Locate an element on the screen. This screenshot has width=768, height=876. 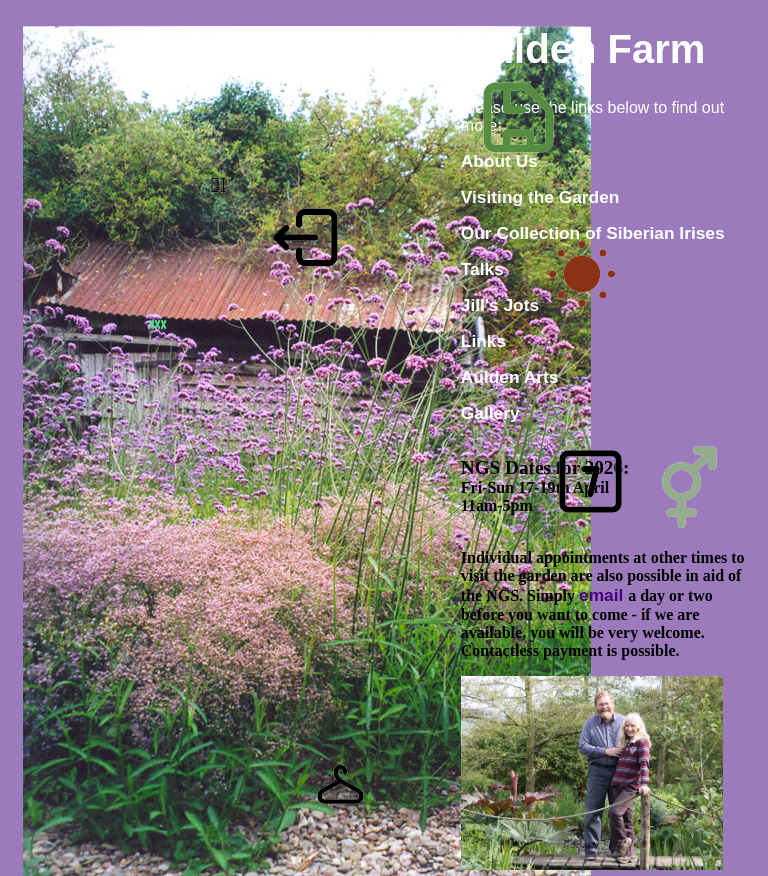
log out of your account is located at coordinates (305, 237).